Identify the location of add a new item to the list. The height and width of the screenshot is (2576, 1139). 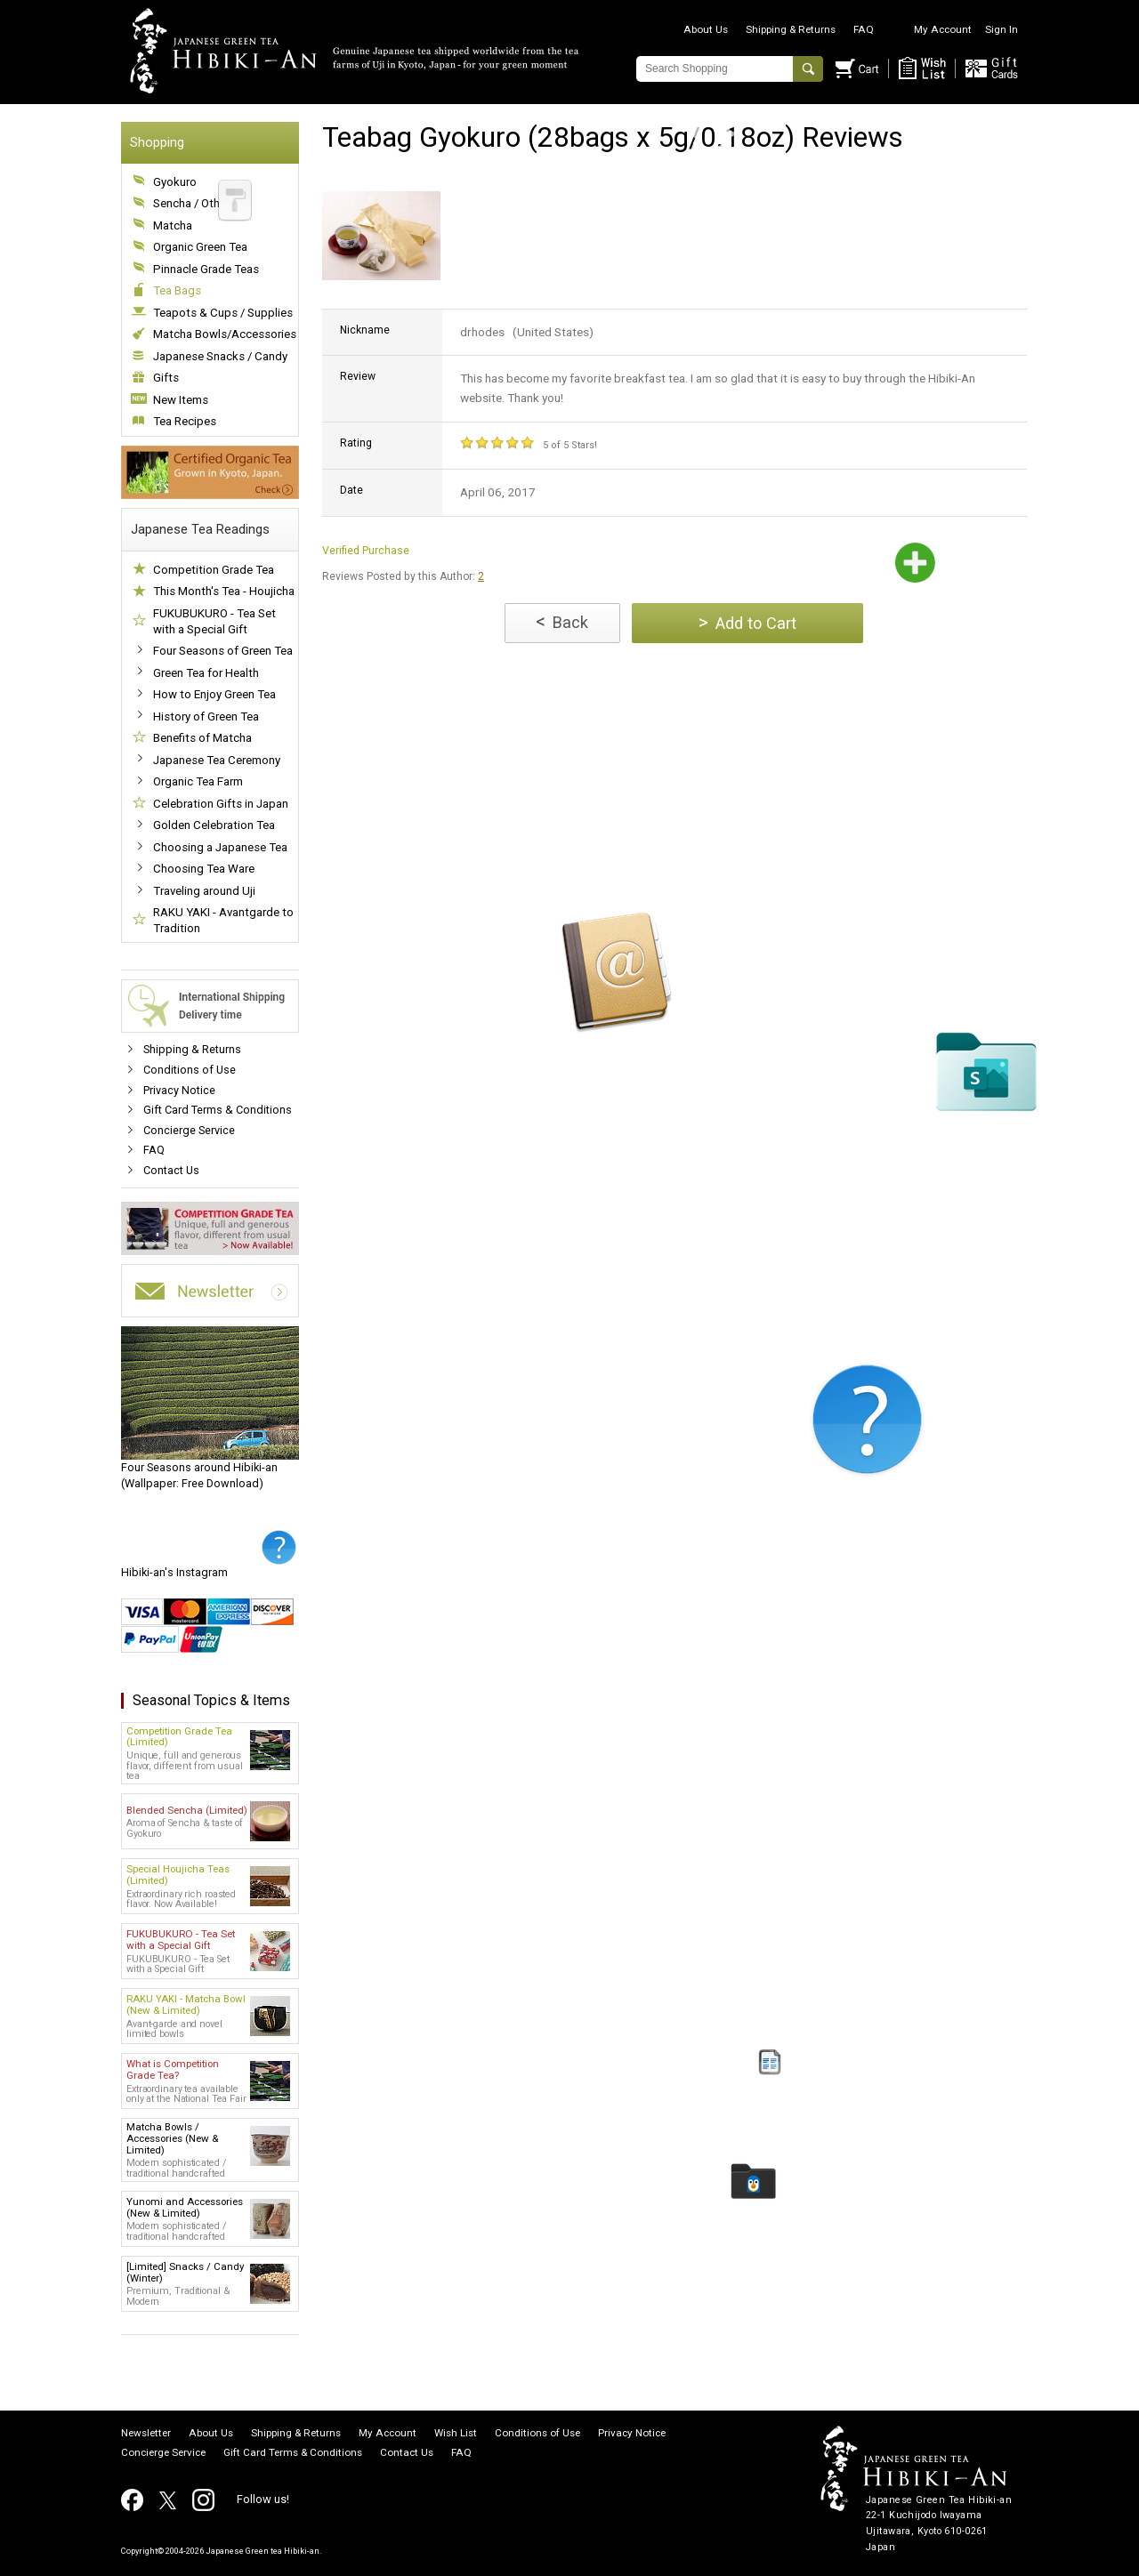
(915, 562).